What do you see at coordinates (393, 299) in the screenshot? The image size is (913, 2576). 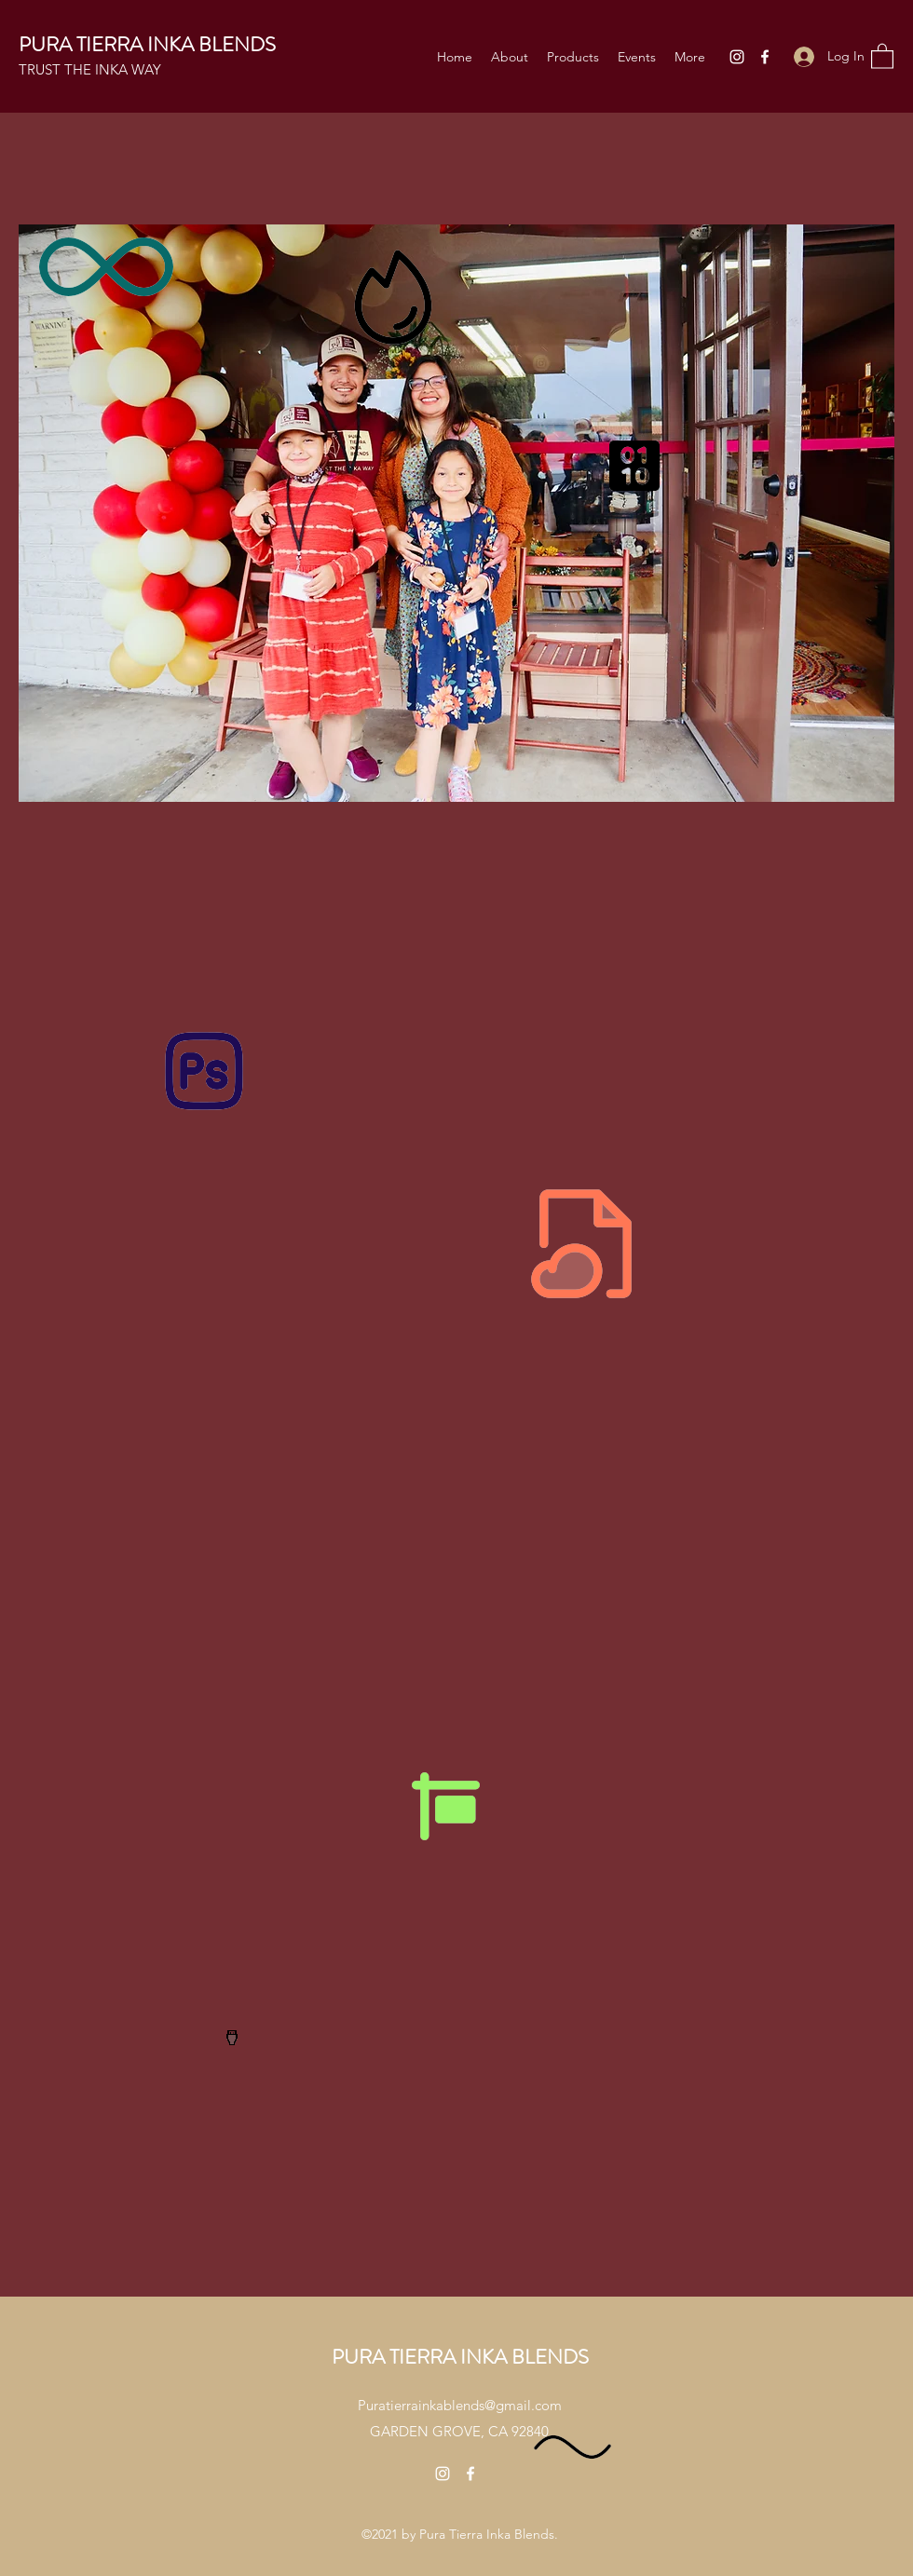 I see `indicates trending or popular content` at bounding box center [393, 299].